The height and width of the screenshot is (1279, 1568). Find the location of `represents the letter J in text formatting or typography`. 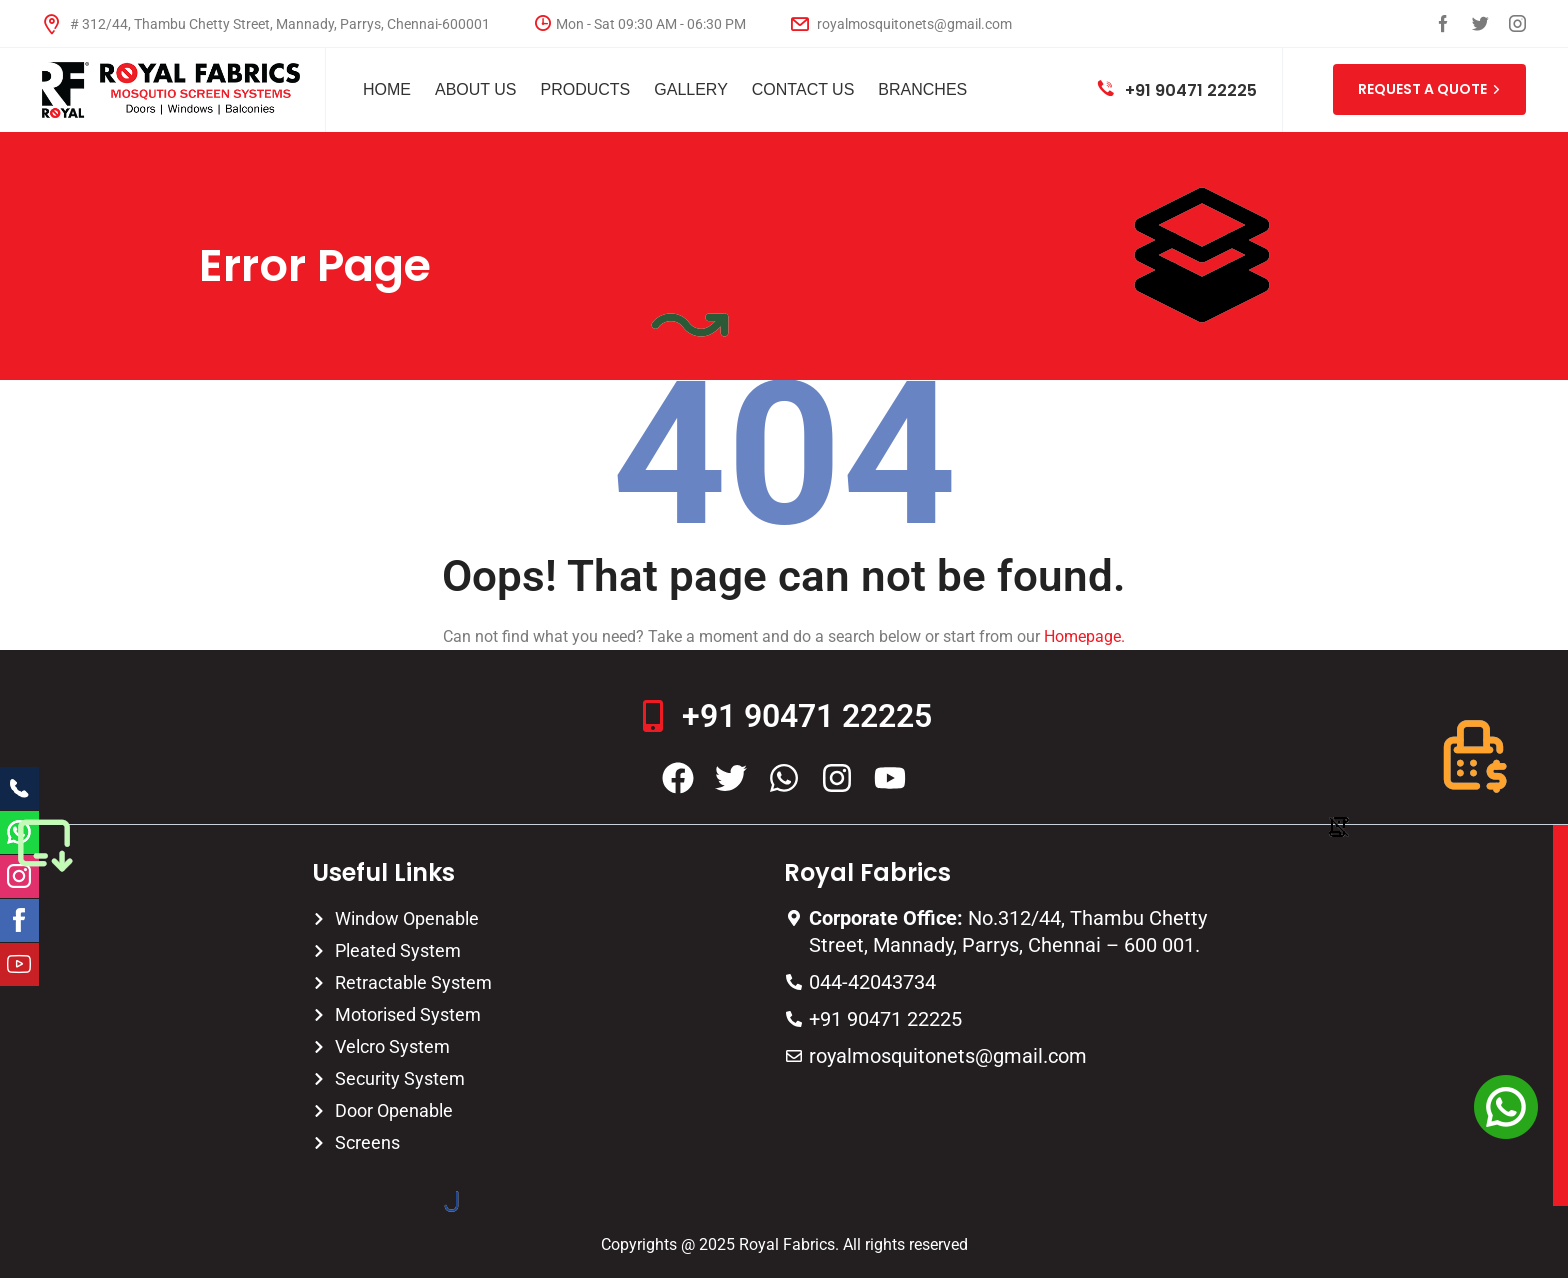

represents the letter J in text formatting or typography is located at coordinates (451, 1201).